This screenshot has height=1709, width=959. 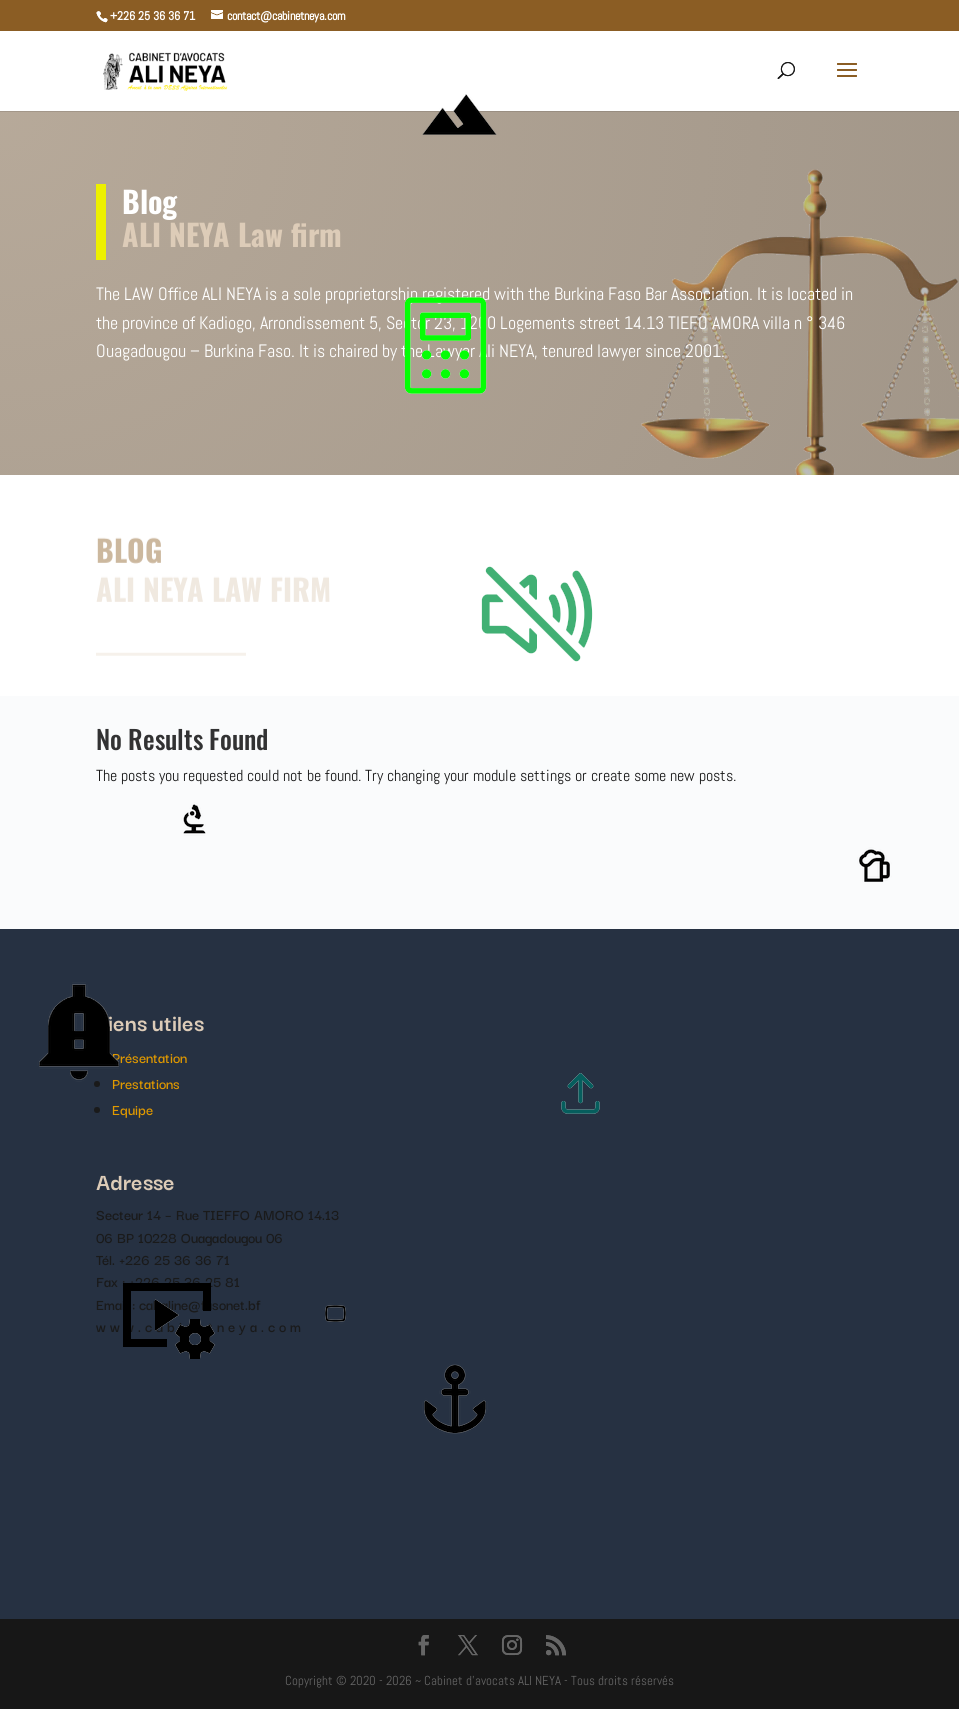 I want to click on anchor a position or element in place, so click(x=455, y=1399).